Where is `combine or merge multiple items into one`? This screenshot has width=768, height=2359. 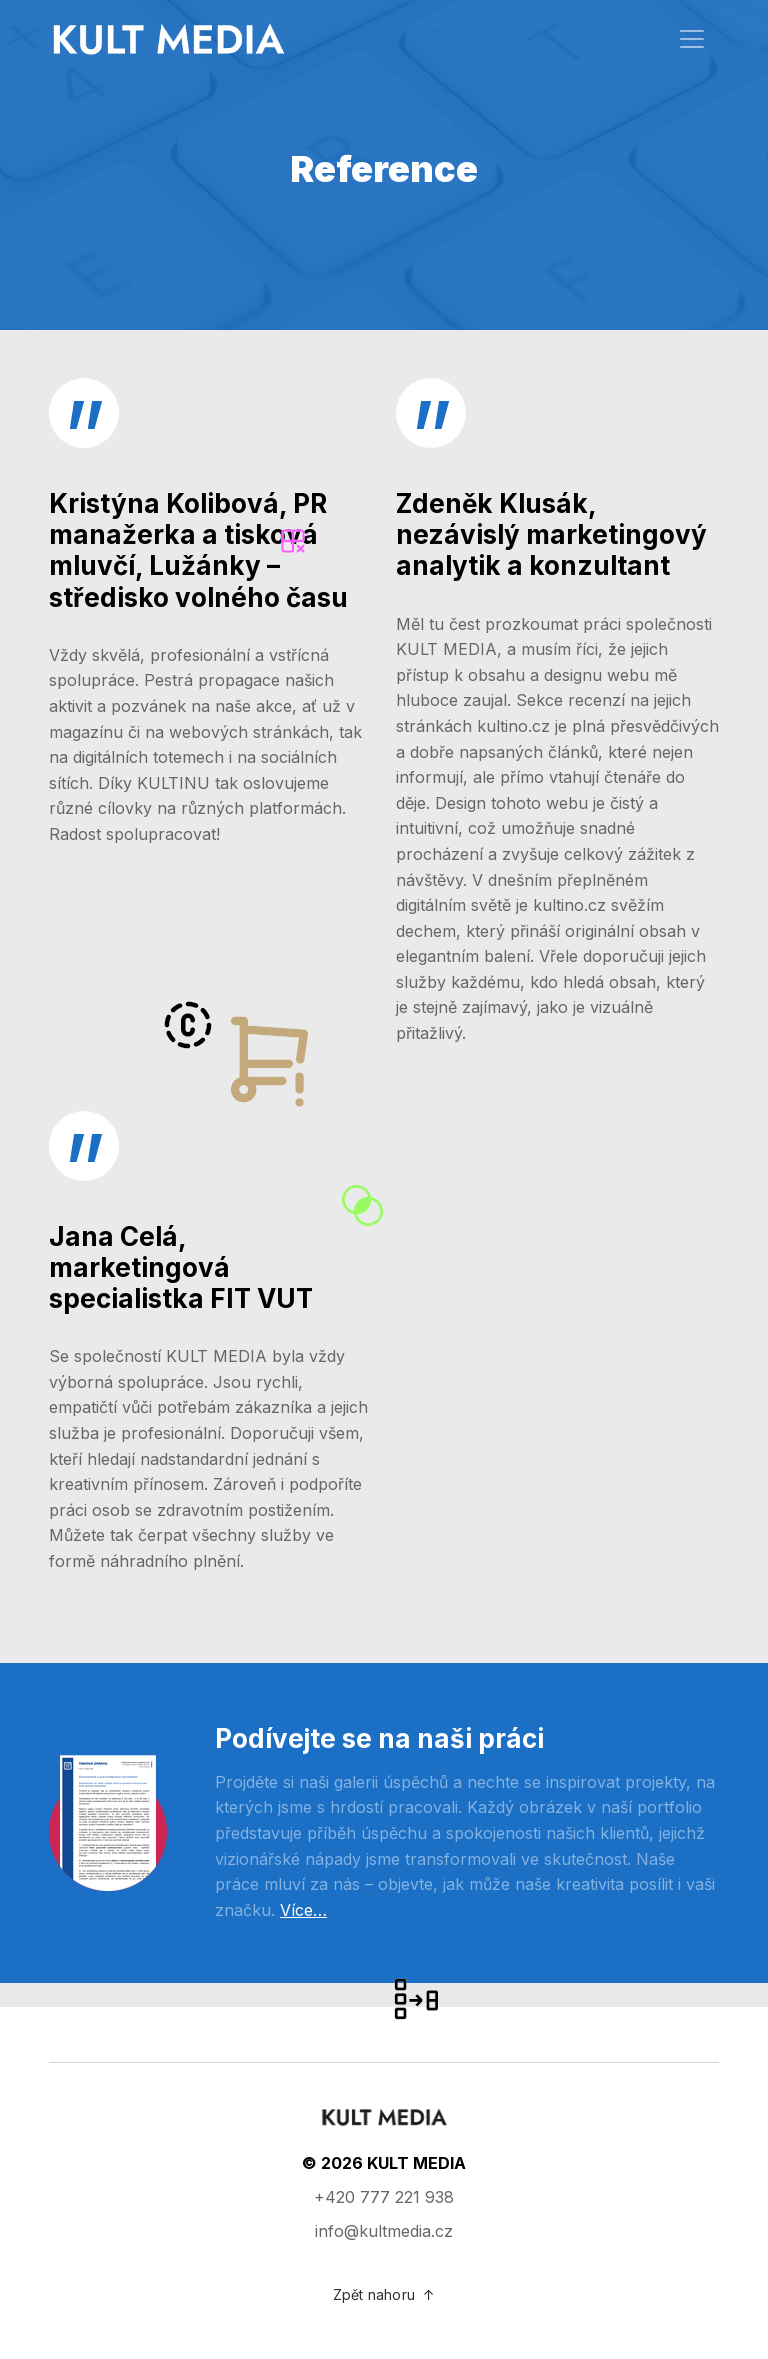
combine or merge multiple items into one is located at coordinates (415, 1999).